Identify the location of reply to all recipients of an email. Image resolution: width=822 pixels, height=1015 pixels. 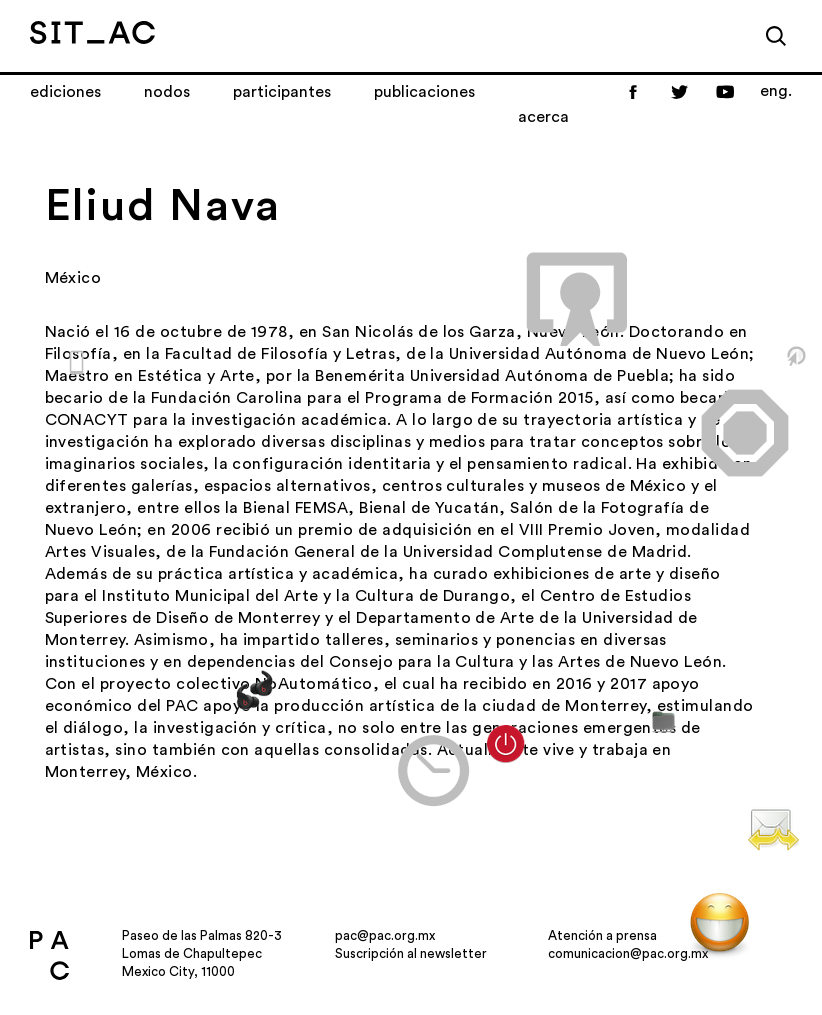
(773, 825).